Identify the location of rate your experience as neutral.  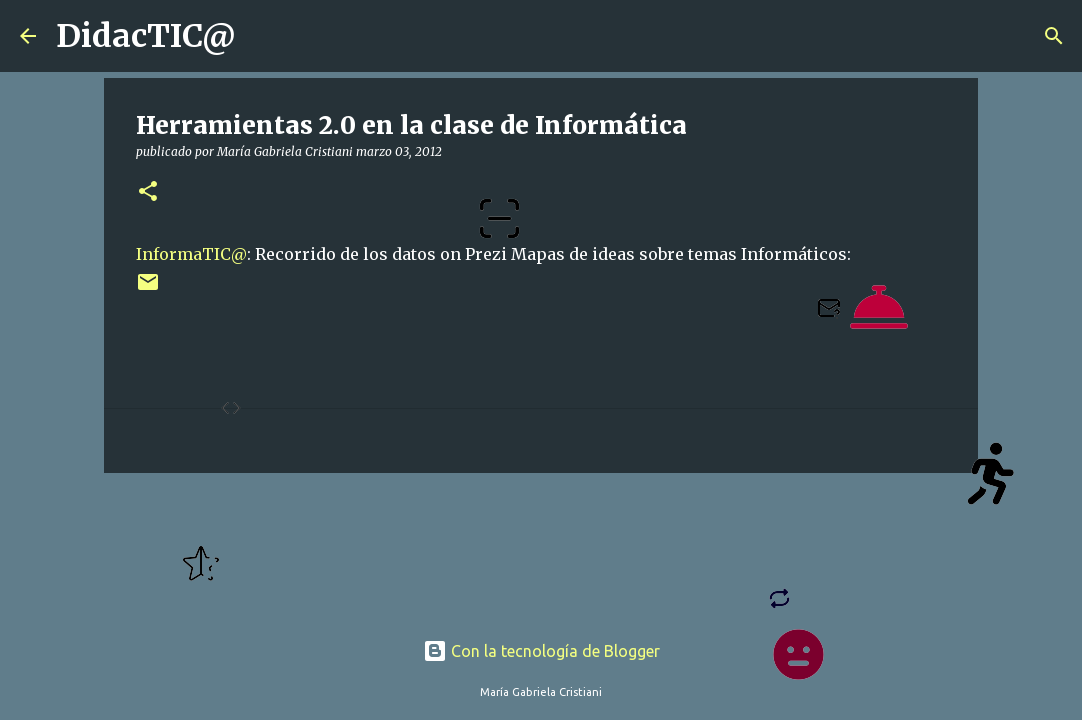
(798, 654).